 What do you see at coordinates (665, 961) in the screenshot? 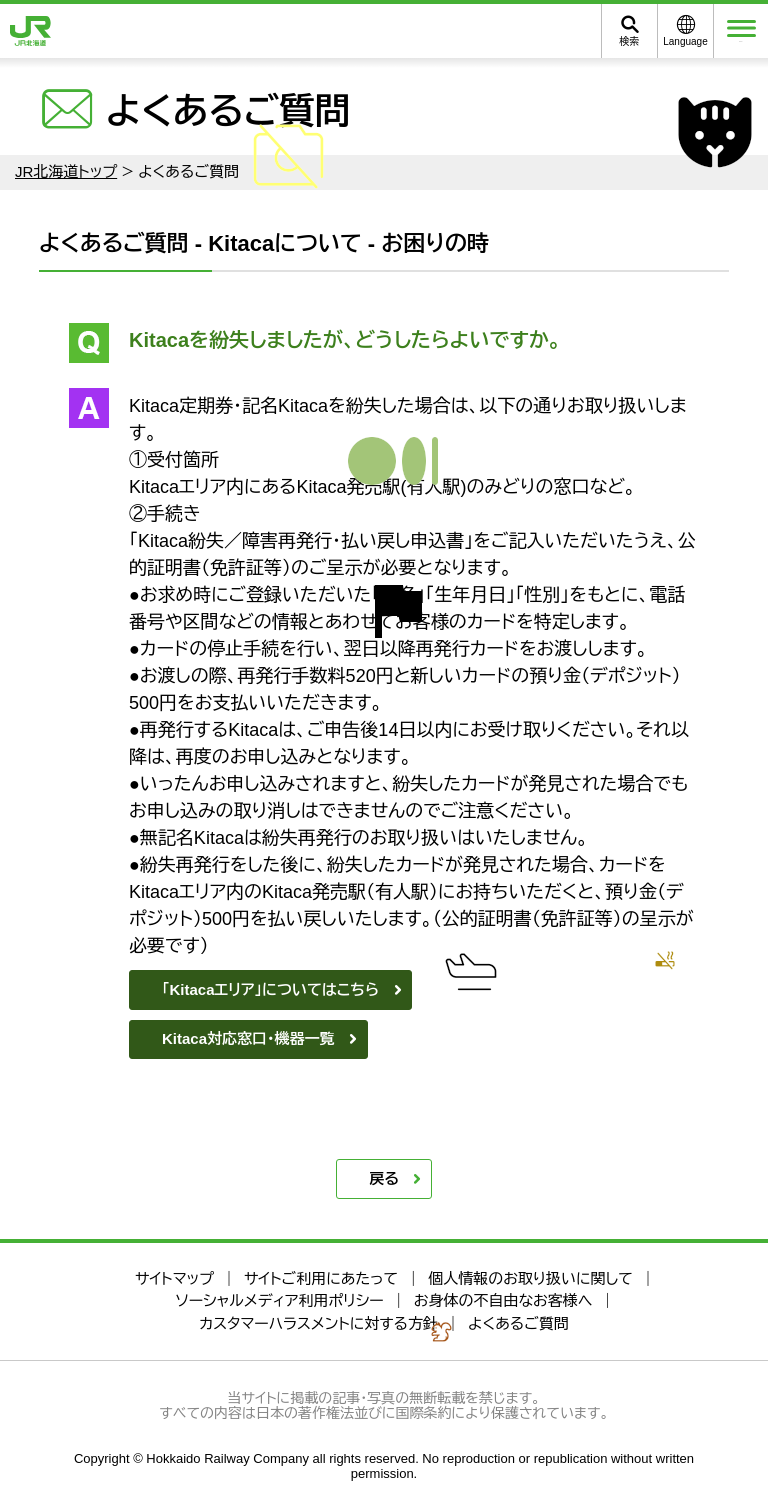
I see `no smoking area indicator` at bounding box center [665, 961].